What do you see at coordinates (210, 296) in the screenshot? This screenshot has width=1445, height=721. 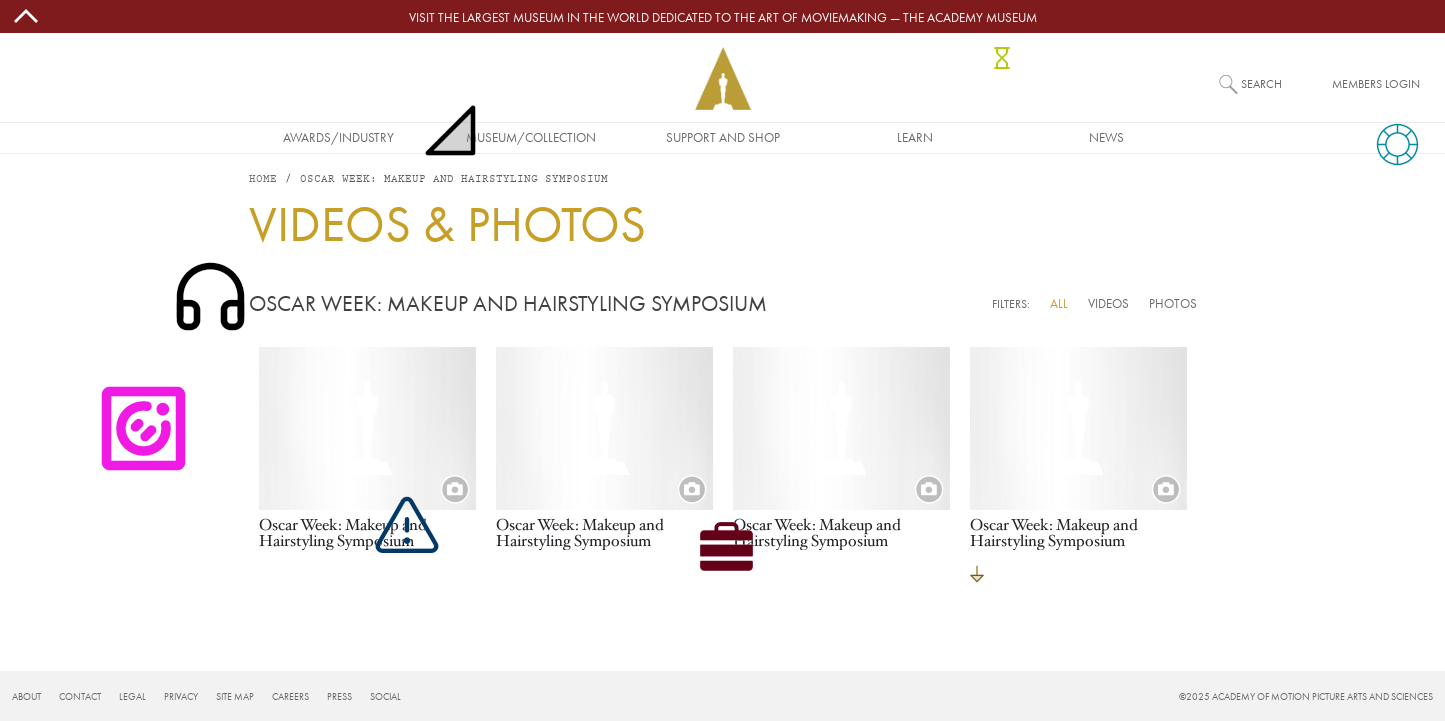 I see `access audio or music player` at bounding box center [210, 296].